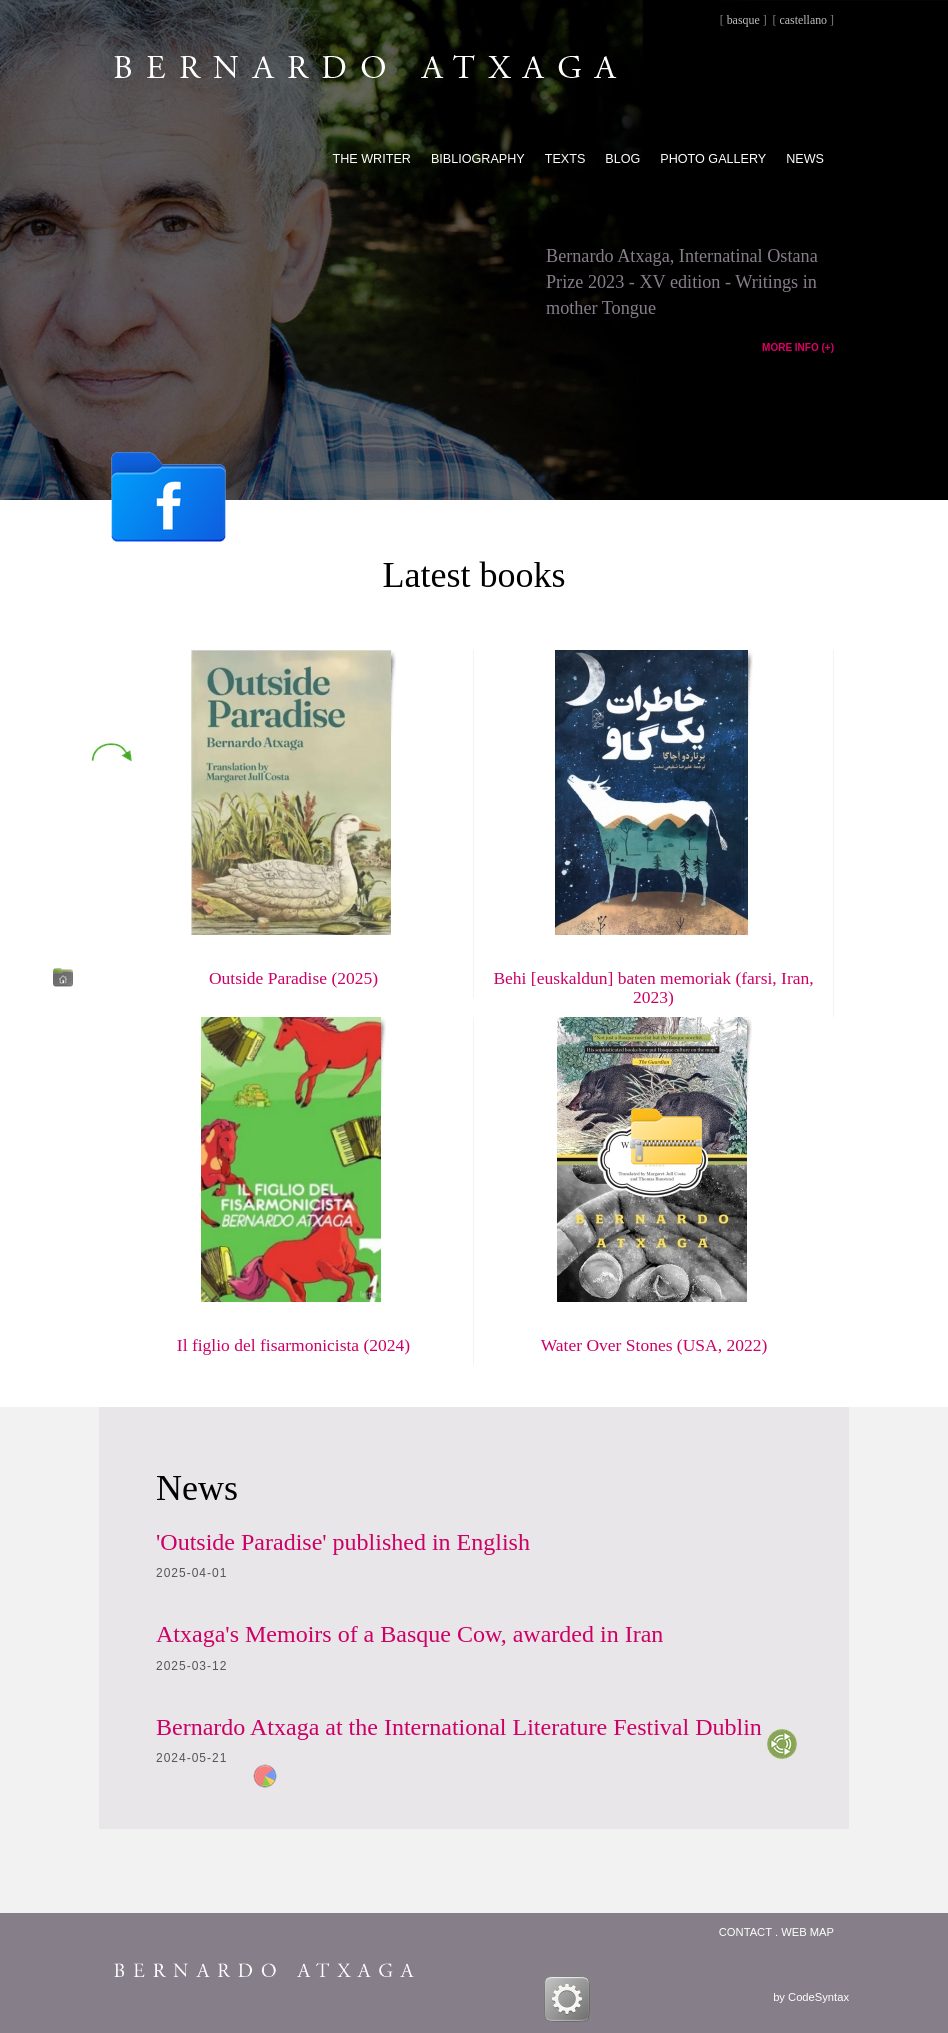  I want to click on open the ubuntu mate start menu or application launcher, so click(782, 1744).